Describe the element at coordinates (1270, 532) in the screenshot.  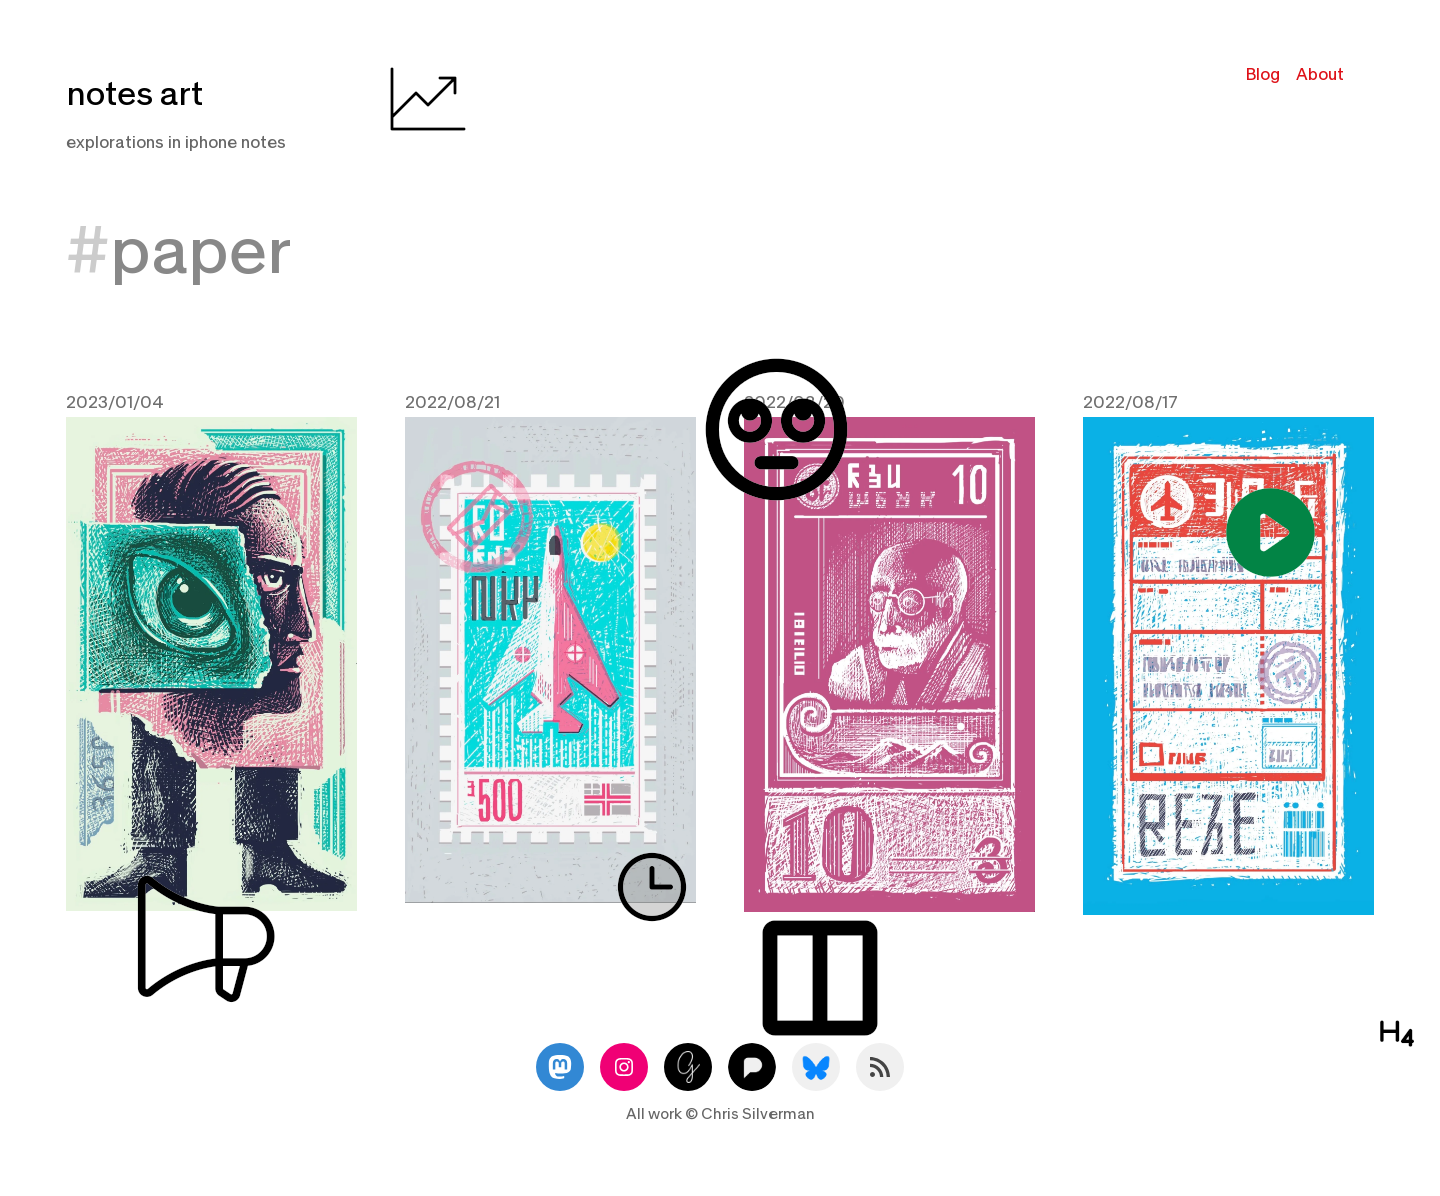
I see `play media or video content` at that location.